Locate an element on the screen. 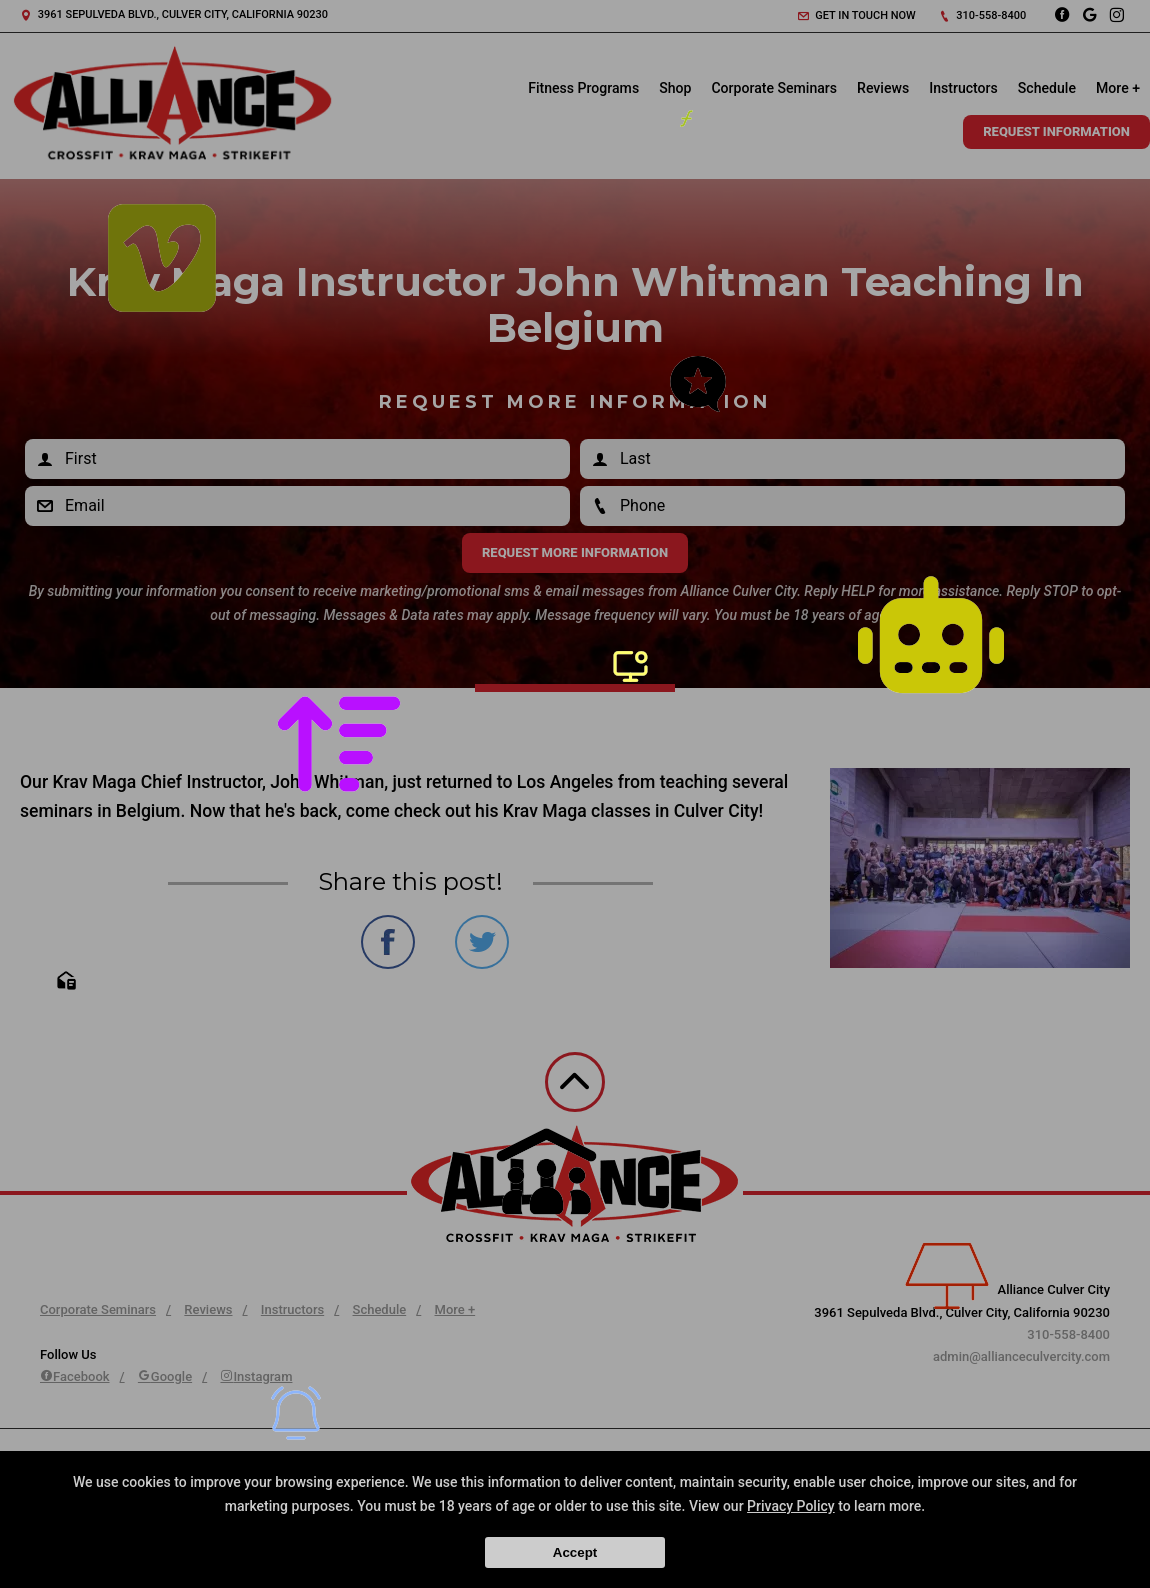  micro.blog social platform logo is located at coordinates (698, 384).